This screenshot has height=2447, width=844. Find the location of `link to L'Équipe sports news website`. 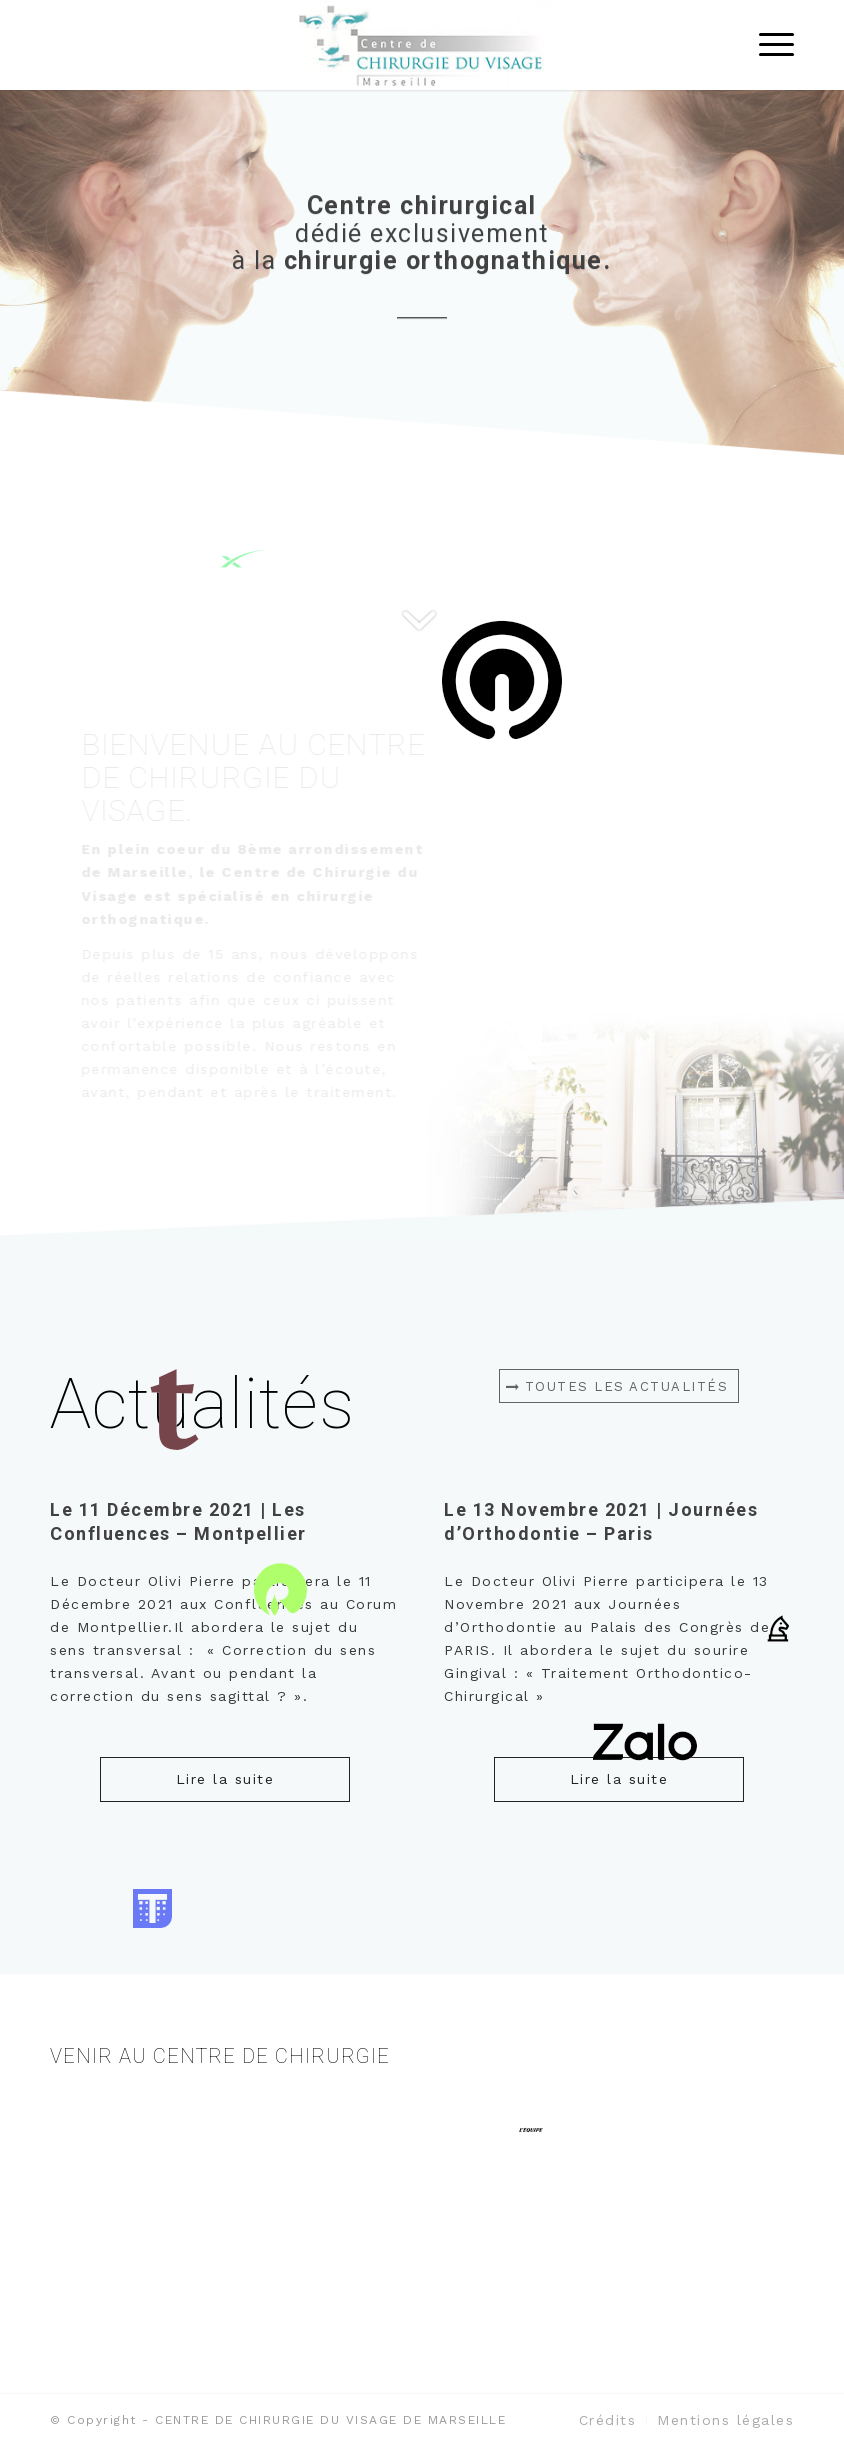

link to L'Équipe sports news website is located at coordinates (531, 2130).